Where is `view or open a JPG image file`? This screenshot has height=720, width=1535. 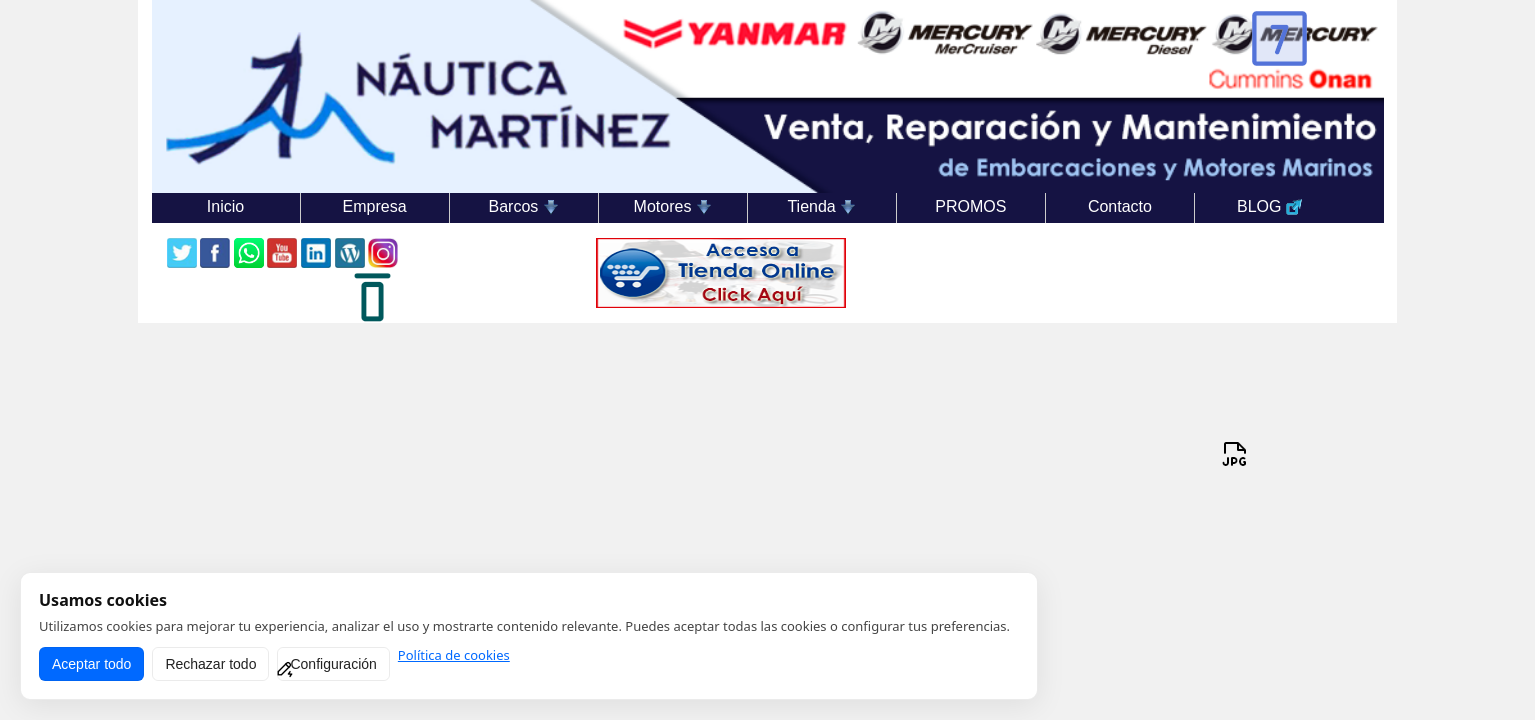 view or open a JPG image file is located at coordinates (1235, 455).